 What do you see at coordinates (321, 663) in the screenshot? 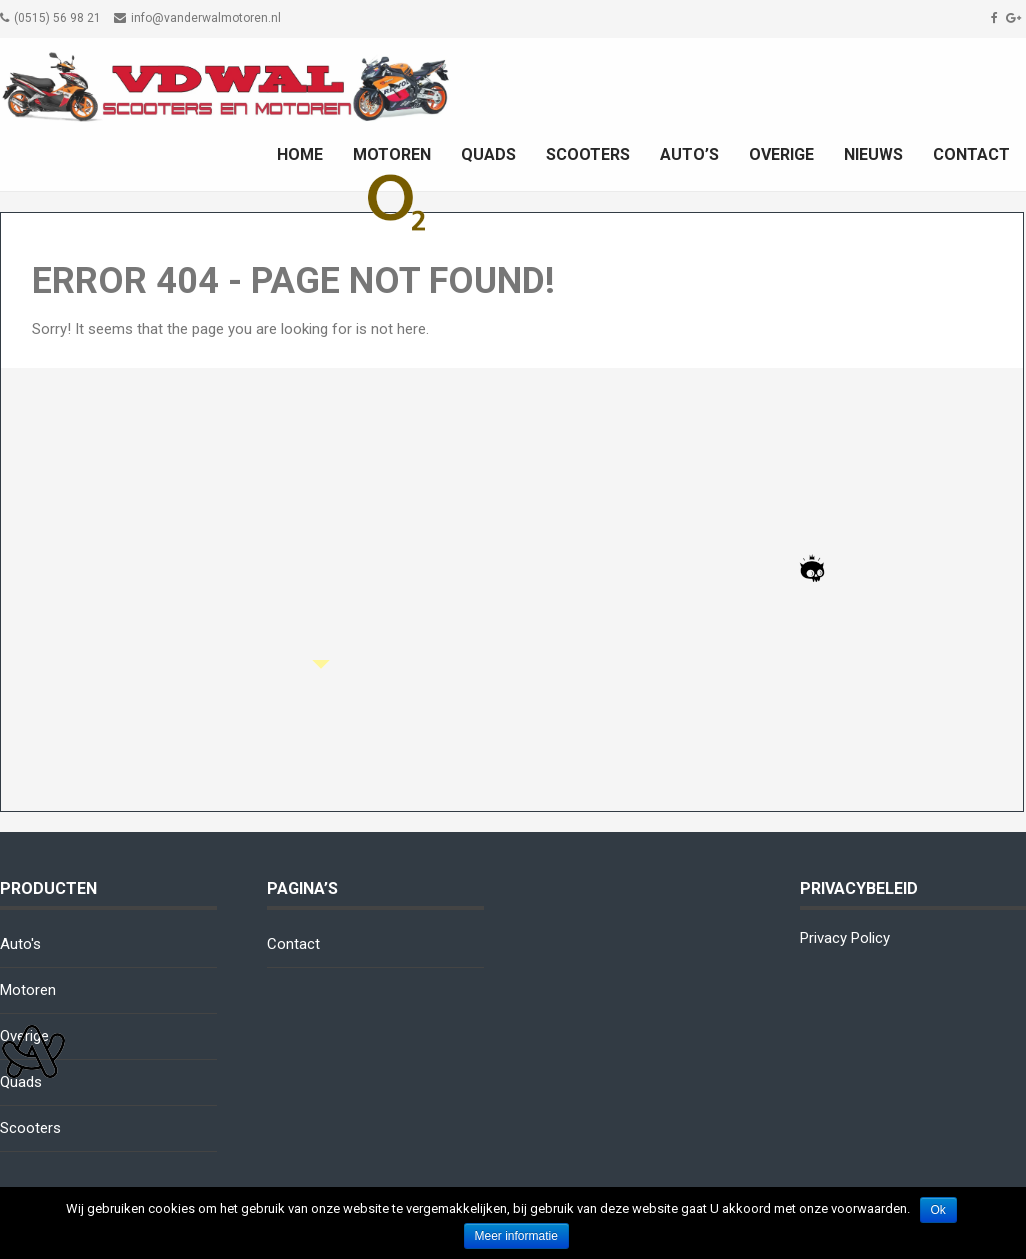
I see `expand dropdown menu` at bounding box center [321, 663].